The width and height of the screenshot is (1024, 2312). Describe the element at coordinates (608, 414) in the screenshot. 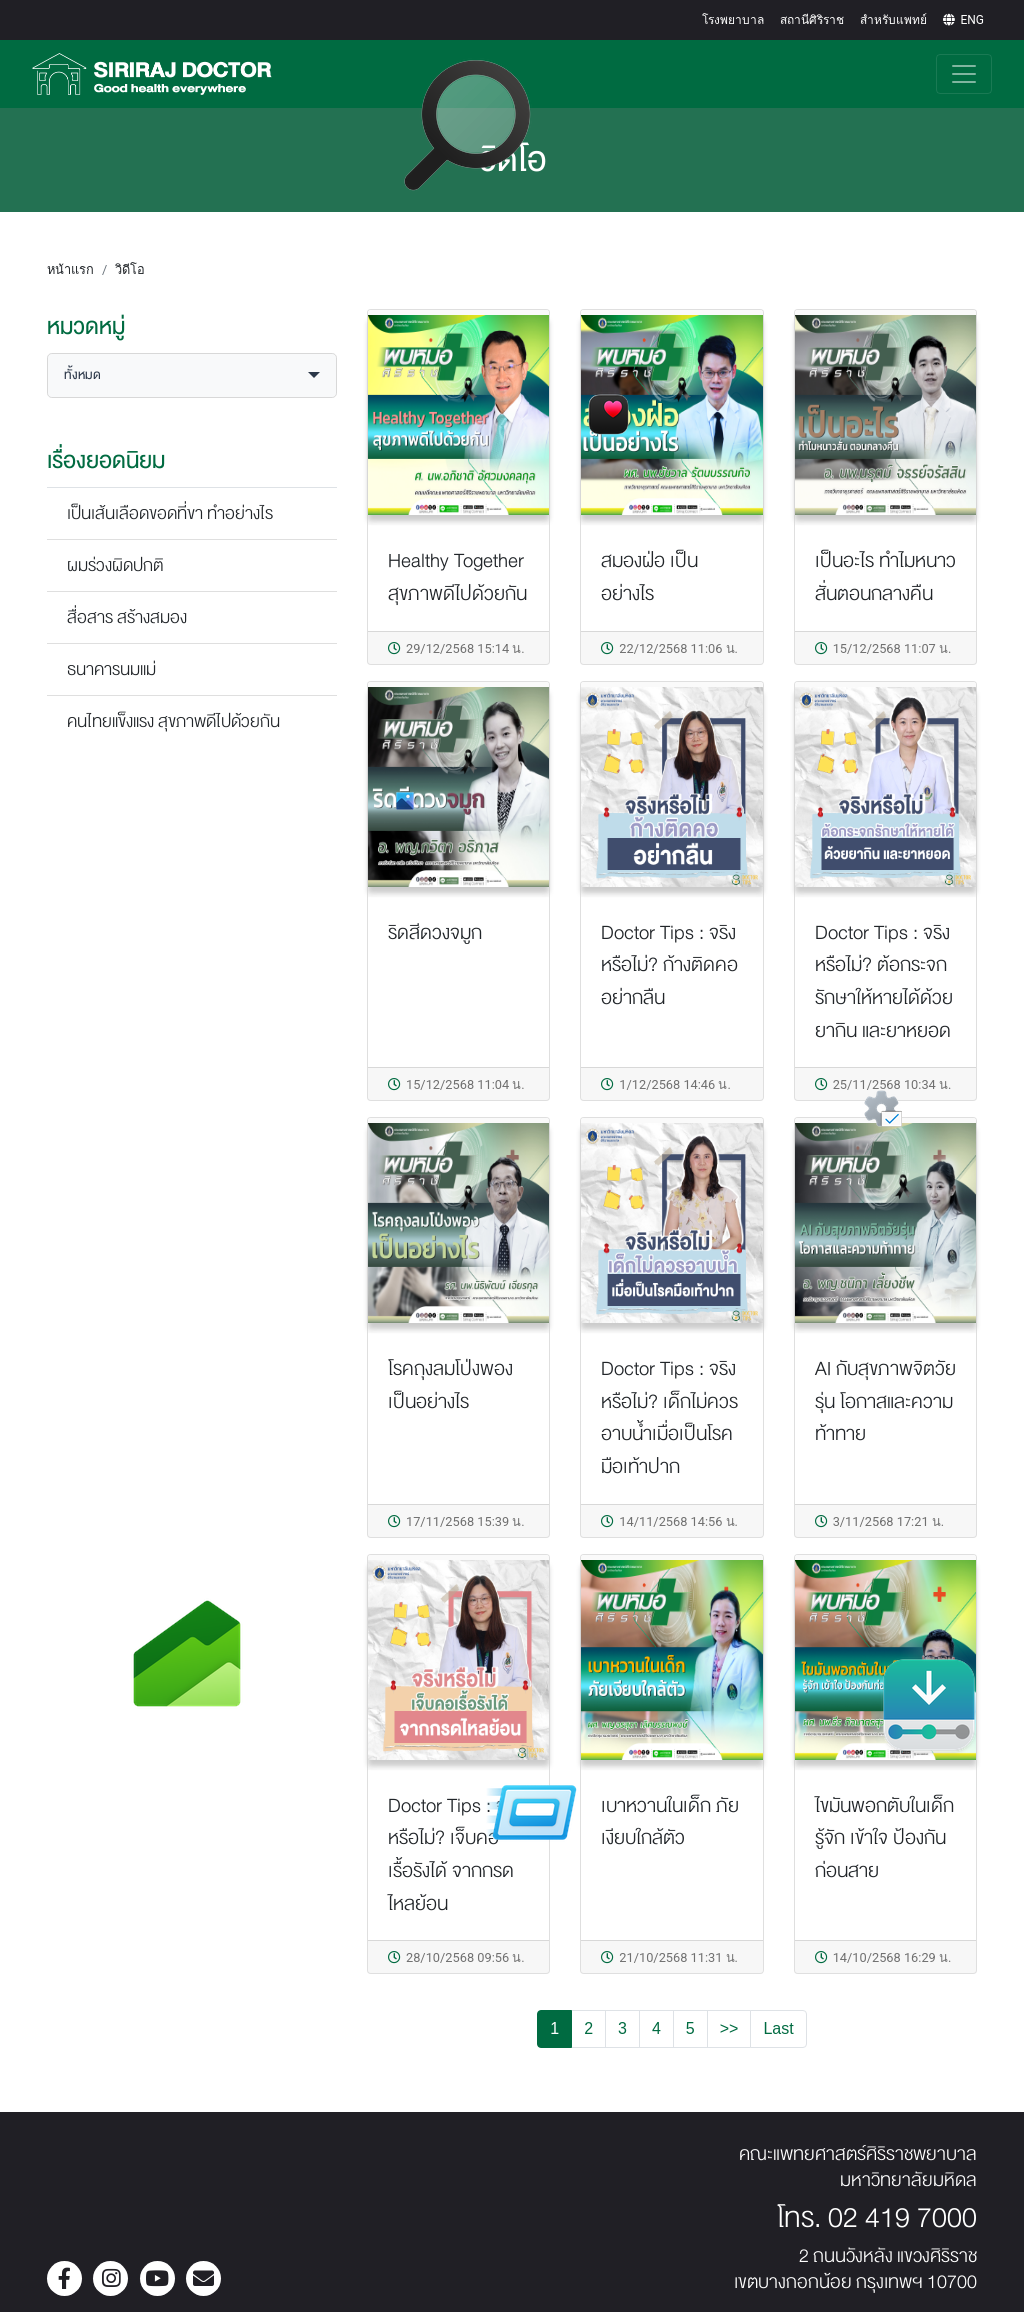

I see `open the health app` at that location.